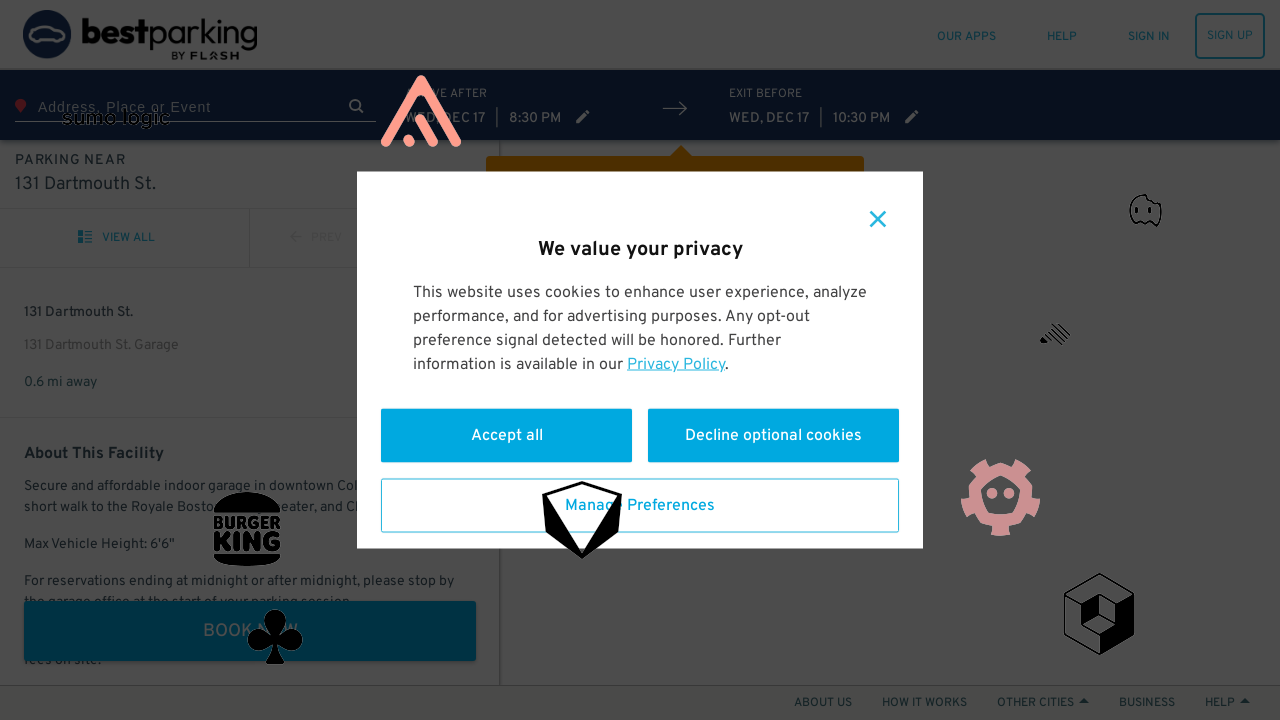 Image resolution: width=1280 pixels, height=720 pixels. I want to click on blueprint app logo, so click(1099, 614).